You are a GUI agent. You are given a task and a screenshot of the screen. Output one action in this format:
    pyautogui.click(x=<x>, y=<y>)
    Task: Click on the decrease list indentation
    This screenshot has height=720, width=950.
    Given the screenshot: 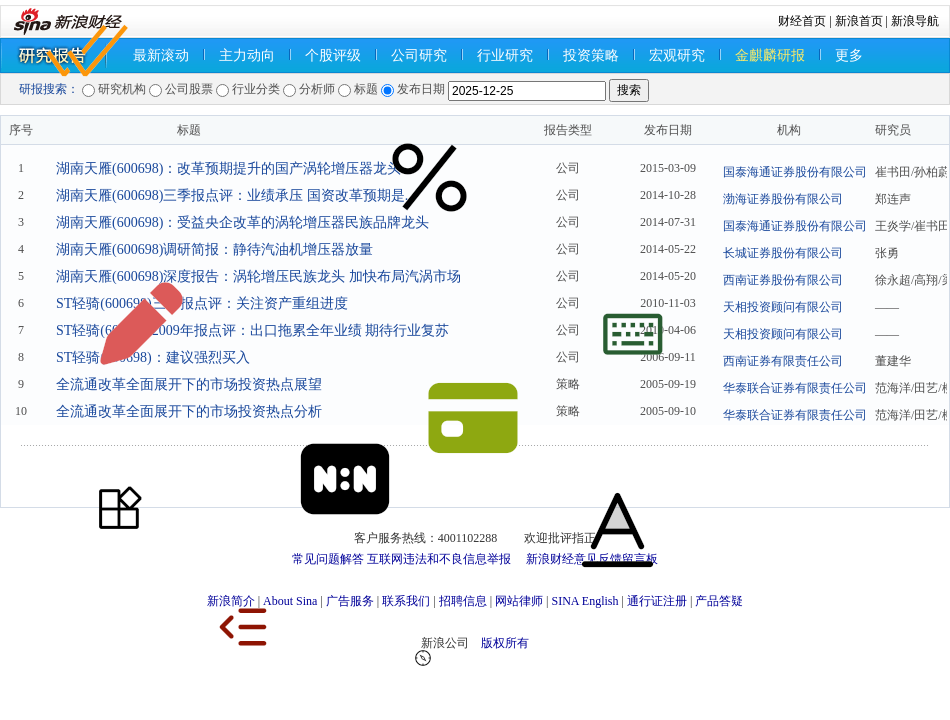 What is the action you would take?
    pyautogui.click(x=243, y=627)
    